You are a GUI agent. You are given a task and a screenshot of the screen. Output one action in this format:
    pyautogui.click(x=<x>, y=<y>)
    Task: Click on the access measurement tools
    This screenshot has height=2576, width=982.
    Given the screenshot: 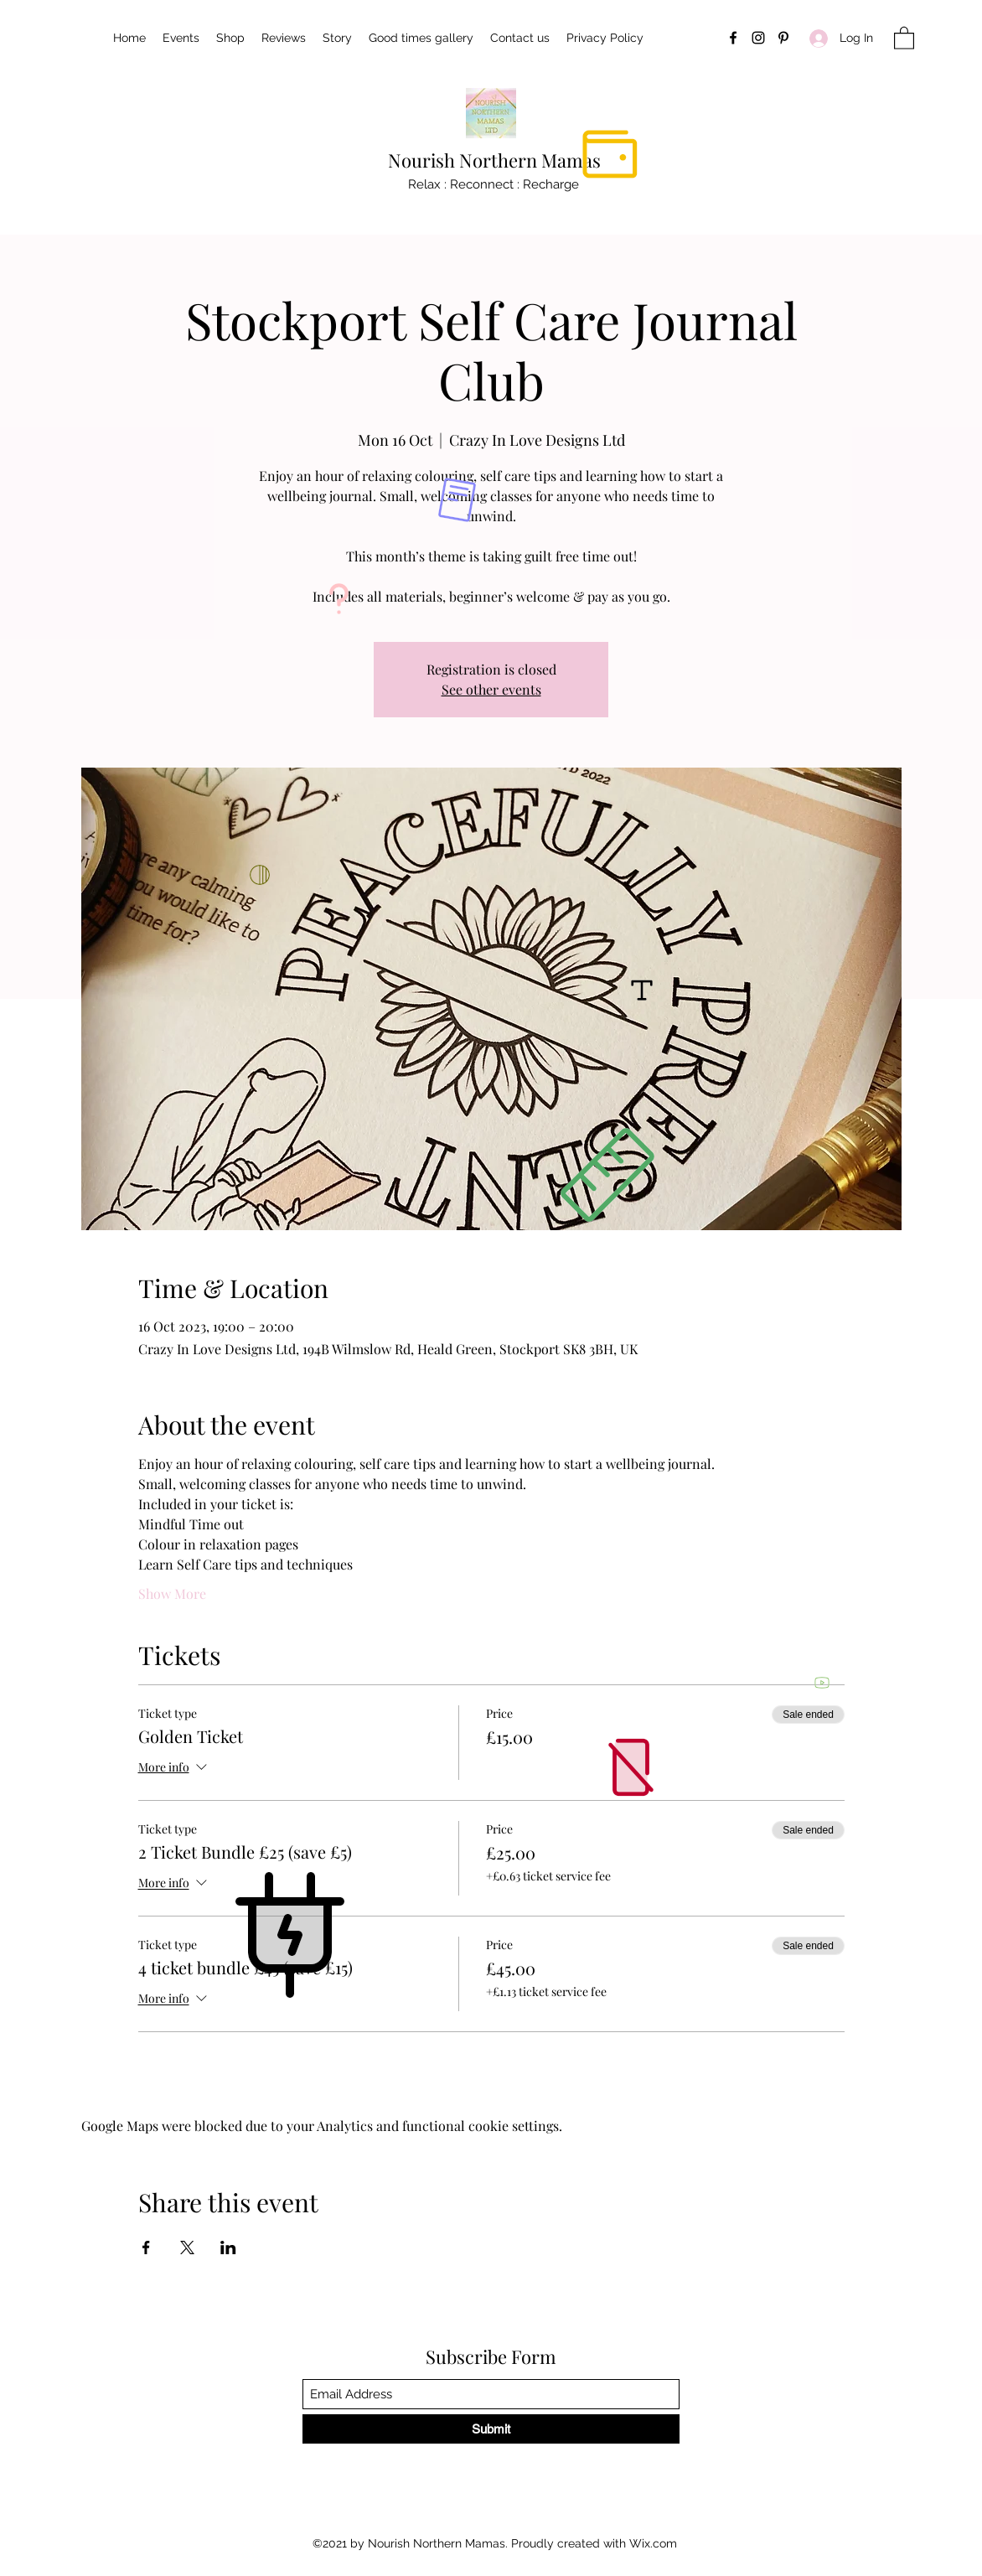 What is the action you would take?
    pyautogui.click(x=607, y=1175)
    